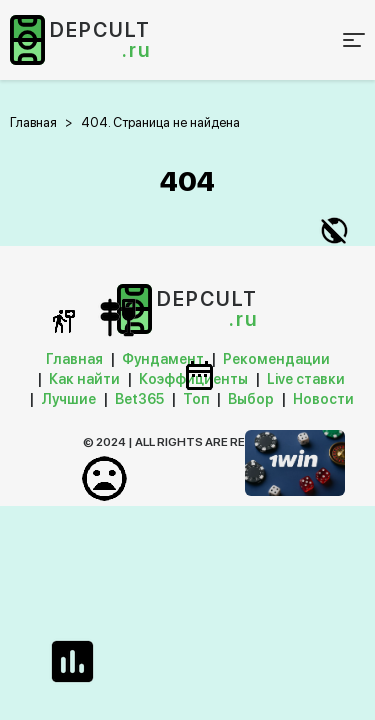 The width and height of the screenshot is (375, 720). Describe the element at coordinates (118, 317) in the screenshot. I see `find tapas restaurants nearby` at that location.